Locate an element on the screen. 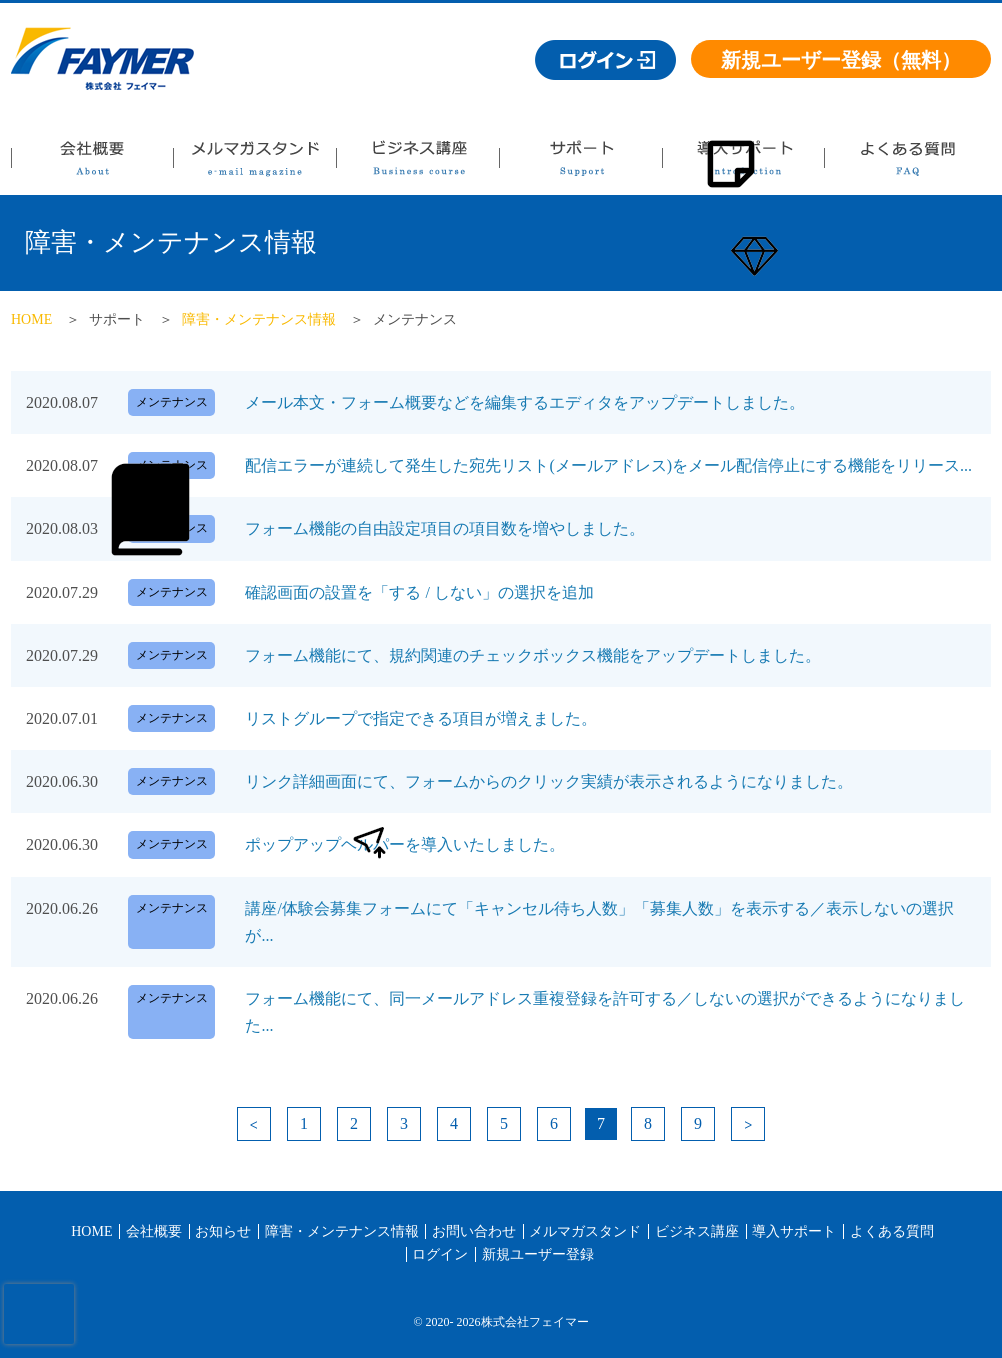  upload or share your current location is located at coordinates (369, 842).